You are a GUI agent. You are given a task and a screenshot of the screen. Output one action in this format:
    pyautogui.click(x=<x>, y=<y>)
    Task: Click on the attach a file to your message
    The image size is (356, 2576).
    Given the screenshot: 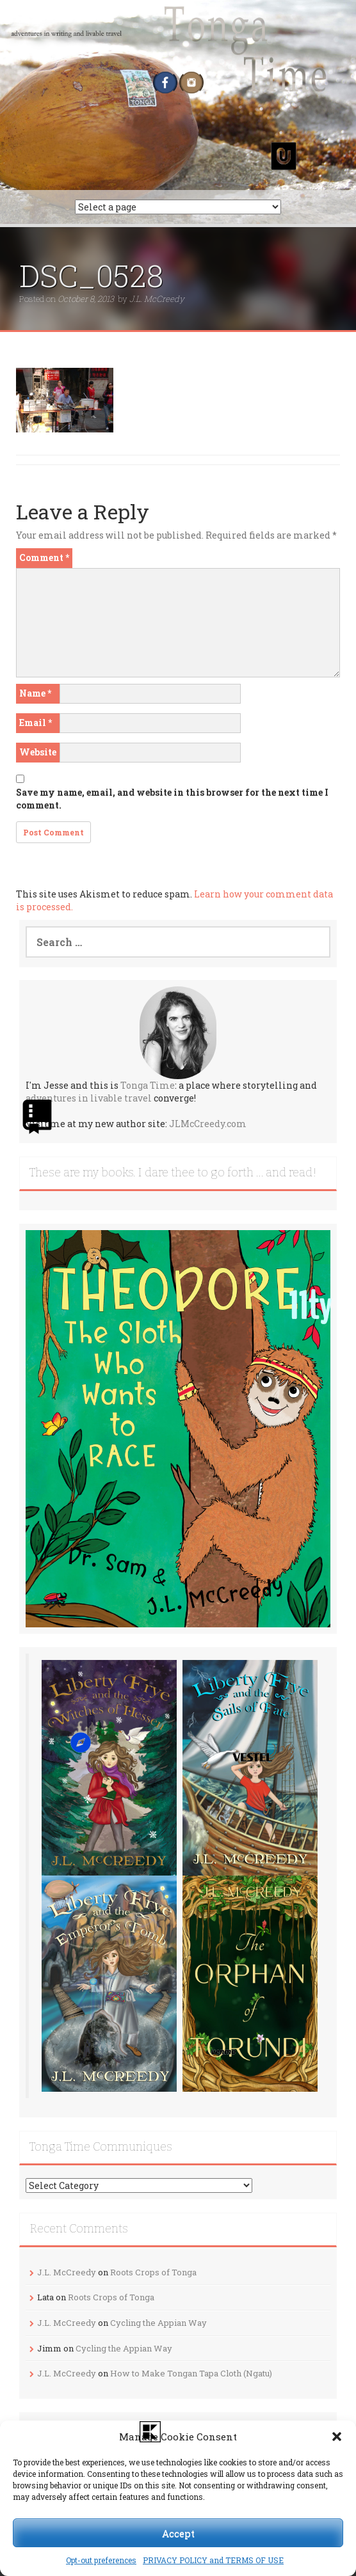 What is the action you would take?
    pyautogui.click(x=284, y=156)
    